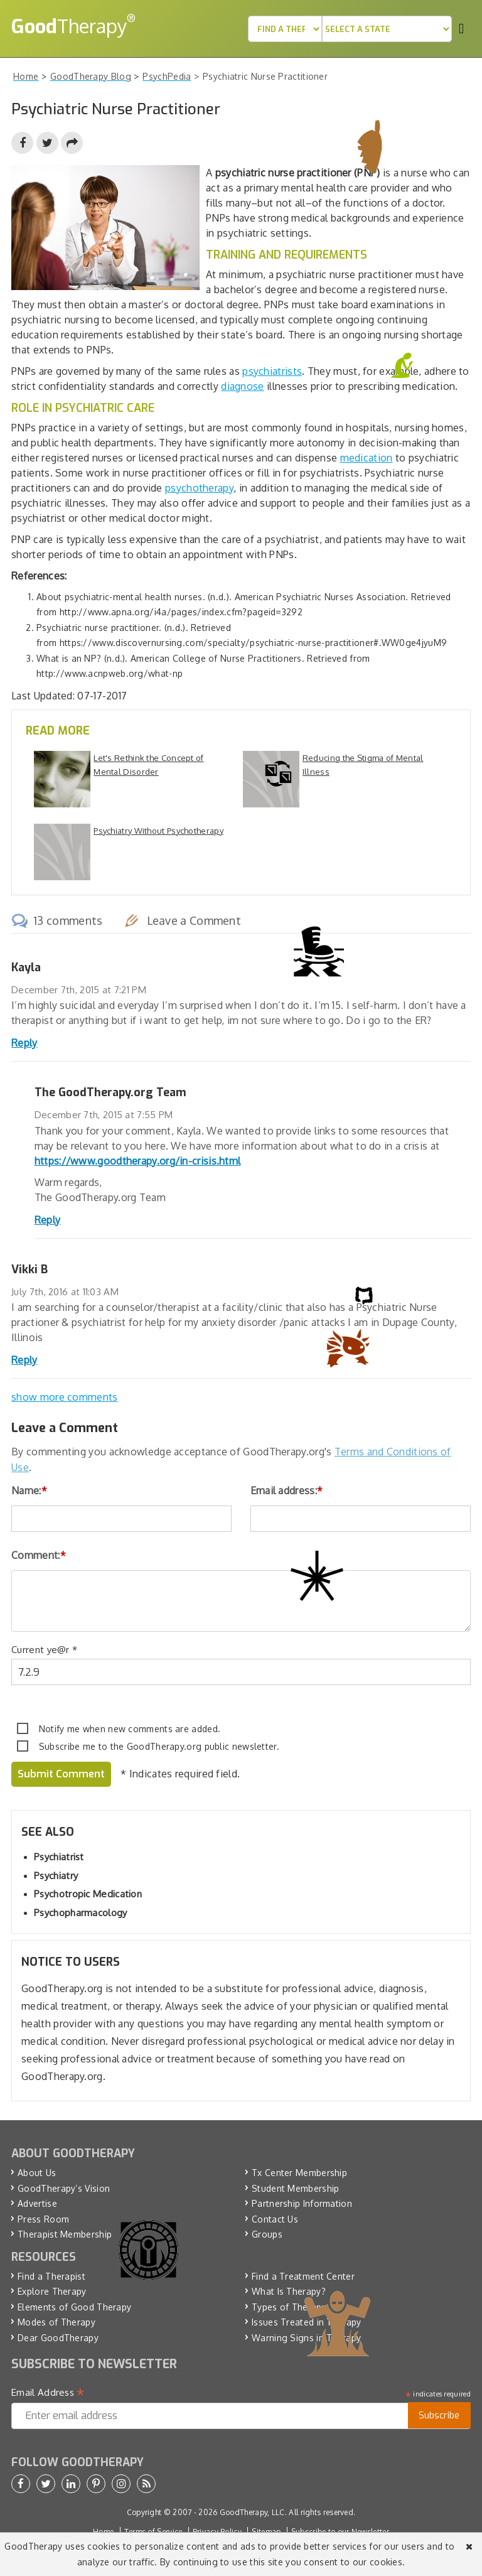 The image size is (482, 2576). What do you see at coordinates (278, 773) in the screenshot?
I see `initiate a trade or exchange between players` at bounding box center [278, 773].